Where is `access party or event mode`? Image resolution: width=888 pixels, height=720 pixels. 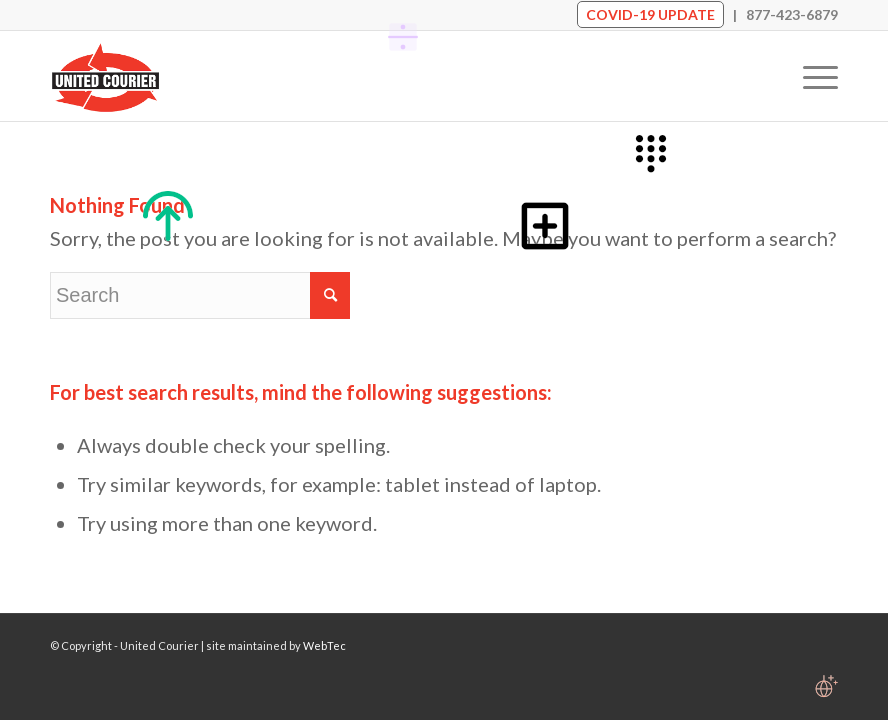
access party or event mode is located at coordinates (825, 686).